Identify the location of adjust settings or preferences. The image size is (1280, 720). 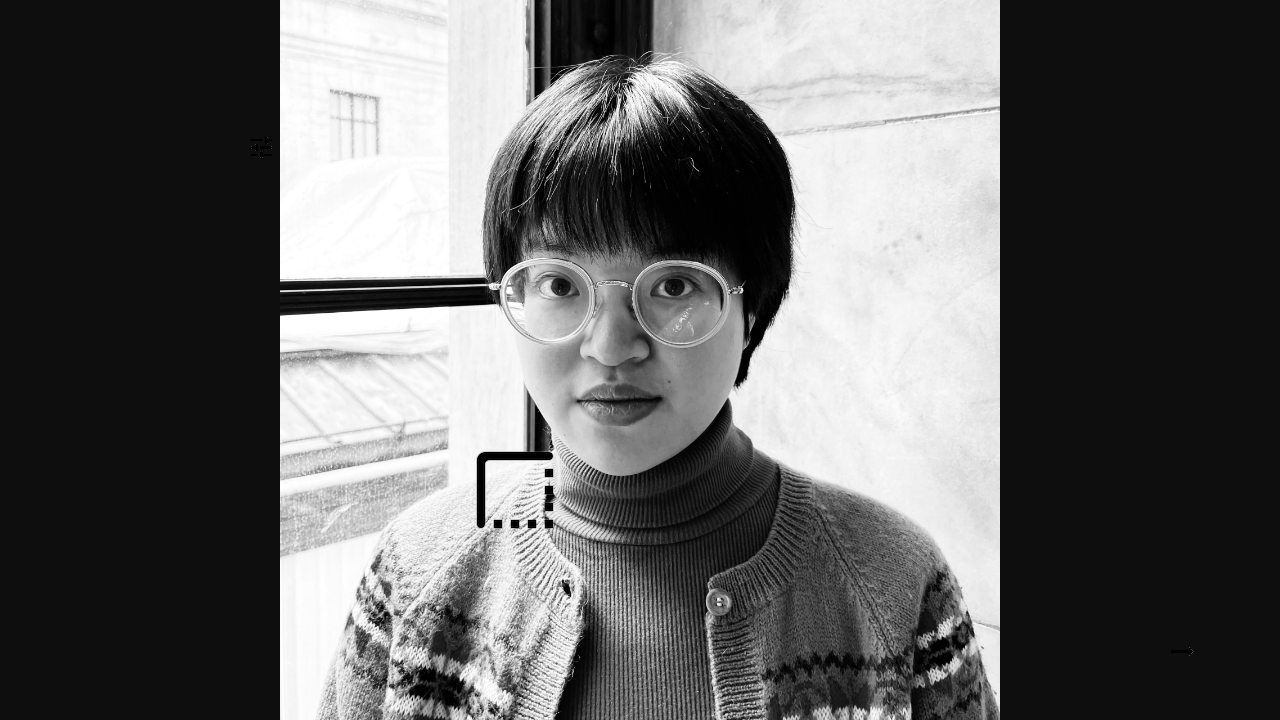
(261, 147).